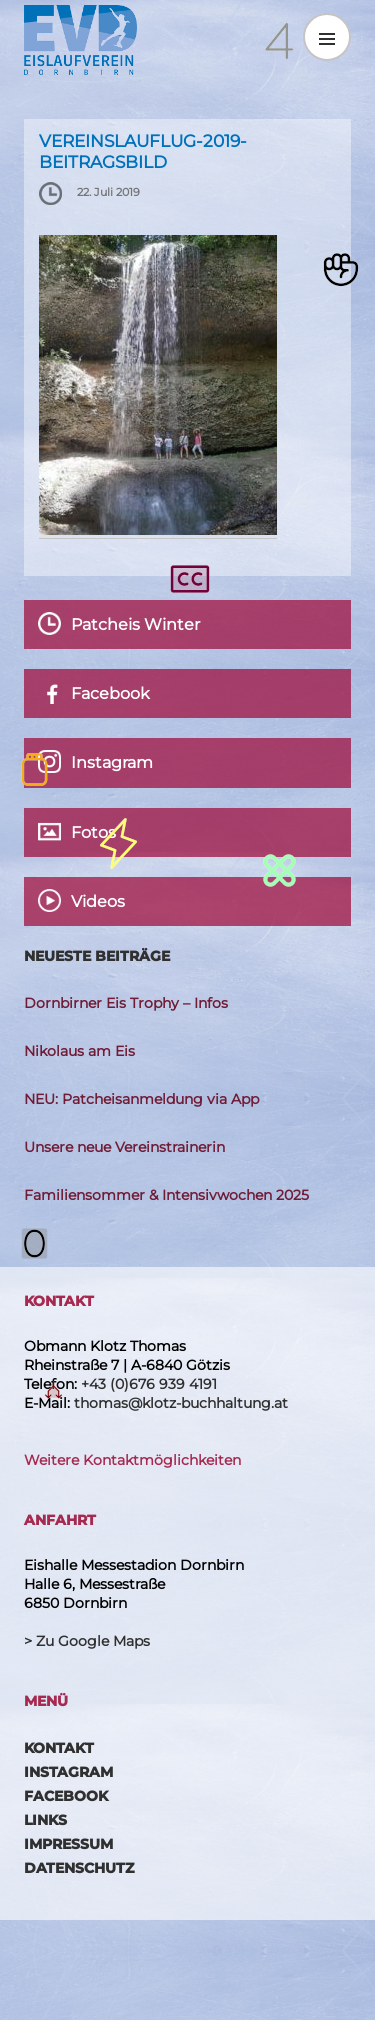 This screenshot has width=375, height=2020. What do you see at coordinates (190, 579) in the screenshot?
I see `enable closed captions for video content` at bounding box center [190, 579].